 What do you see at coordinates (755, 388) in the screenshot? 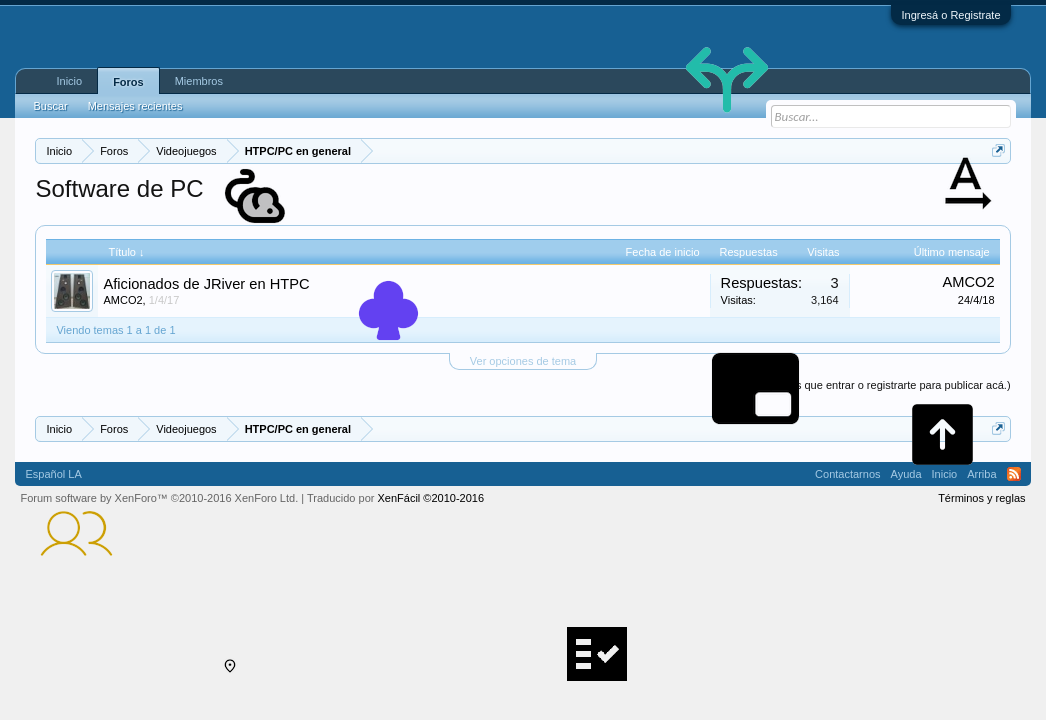
I see `add a watermark or branding overlay to content` at bounding box center [755, 388].